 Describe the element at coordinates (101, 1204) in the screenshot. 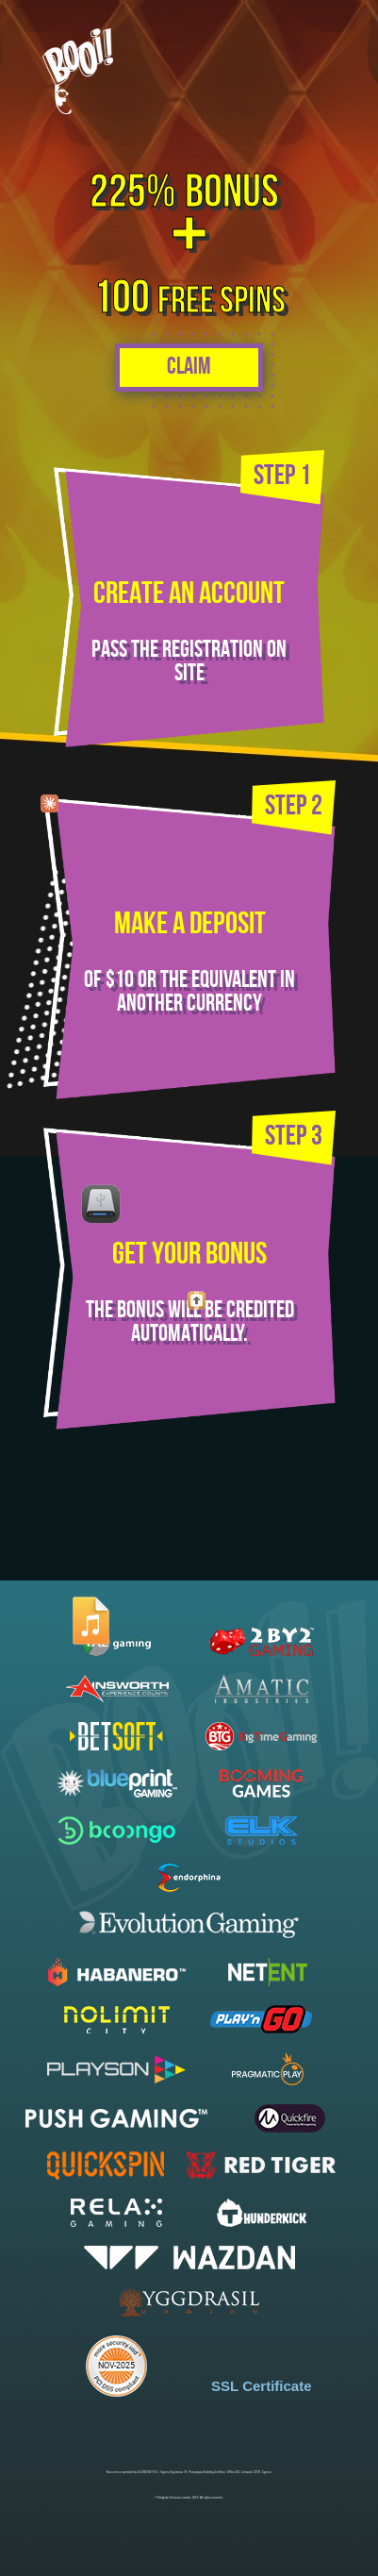

I see `launch ventoy bootable usb creation tool` at that location.